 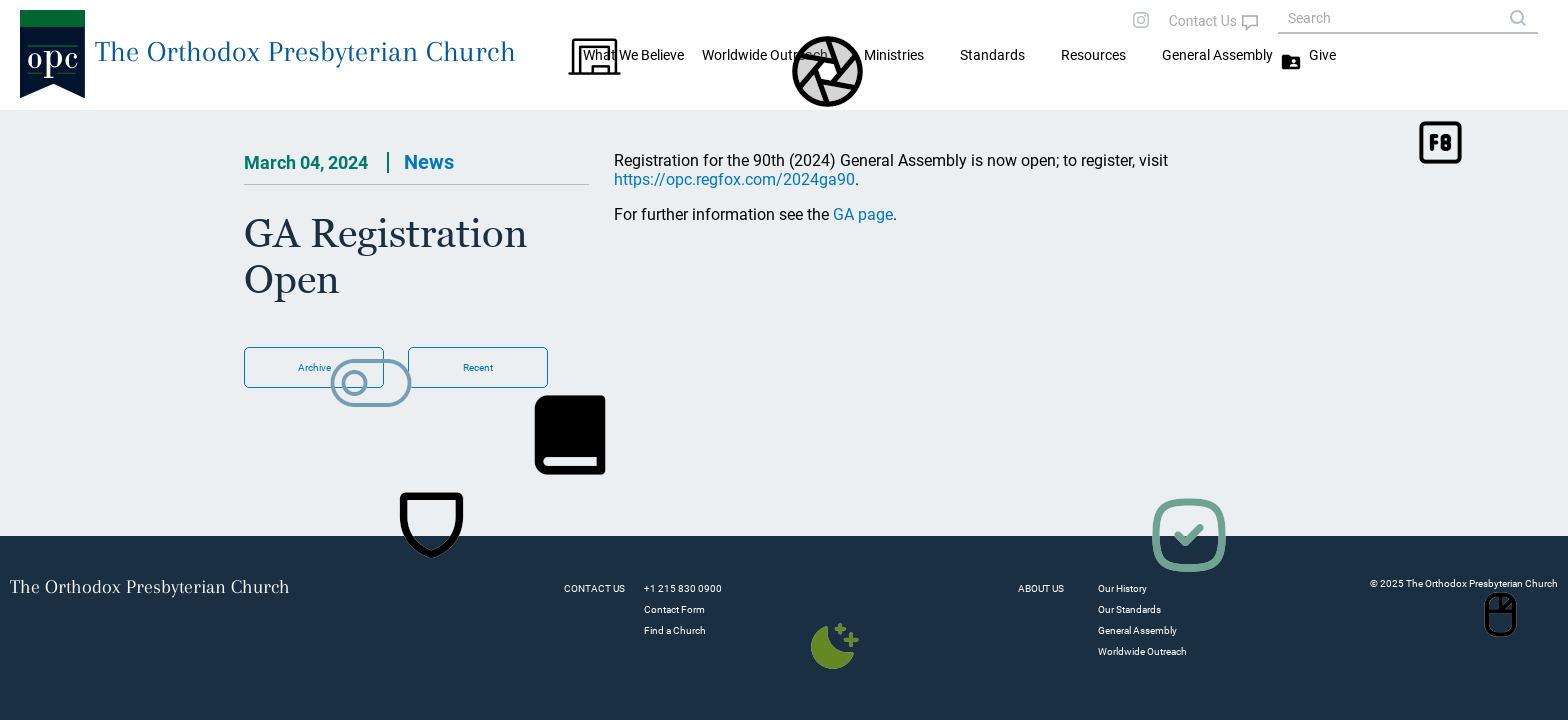 What do you see at coordinates (431, 521) in the screenshot?
I see `access security or privacy settings` at bounding box center [431, 521].